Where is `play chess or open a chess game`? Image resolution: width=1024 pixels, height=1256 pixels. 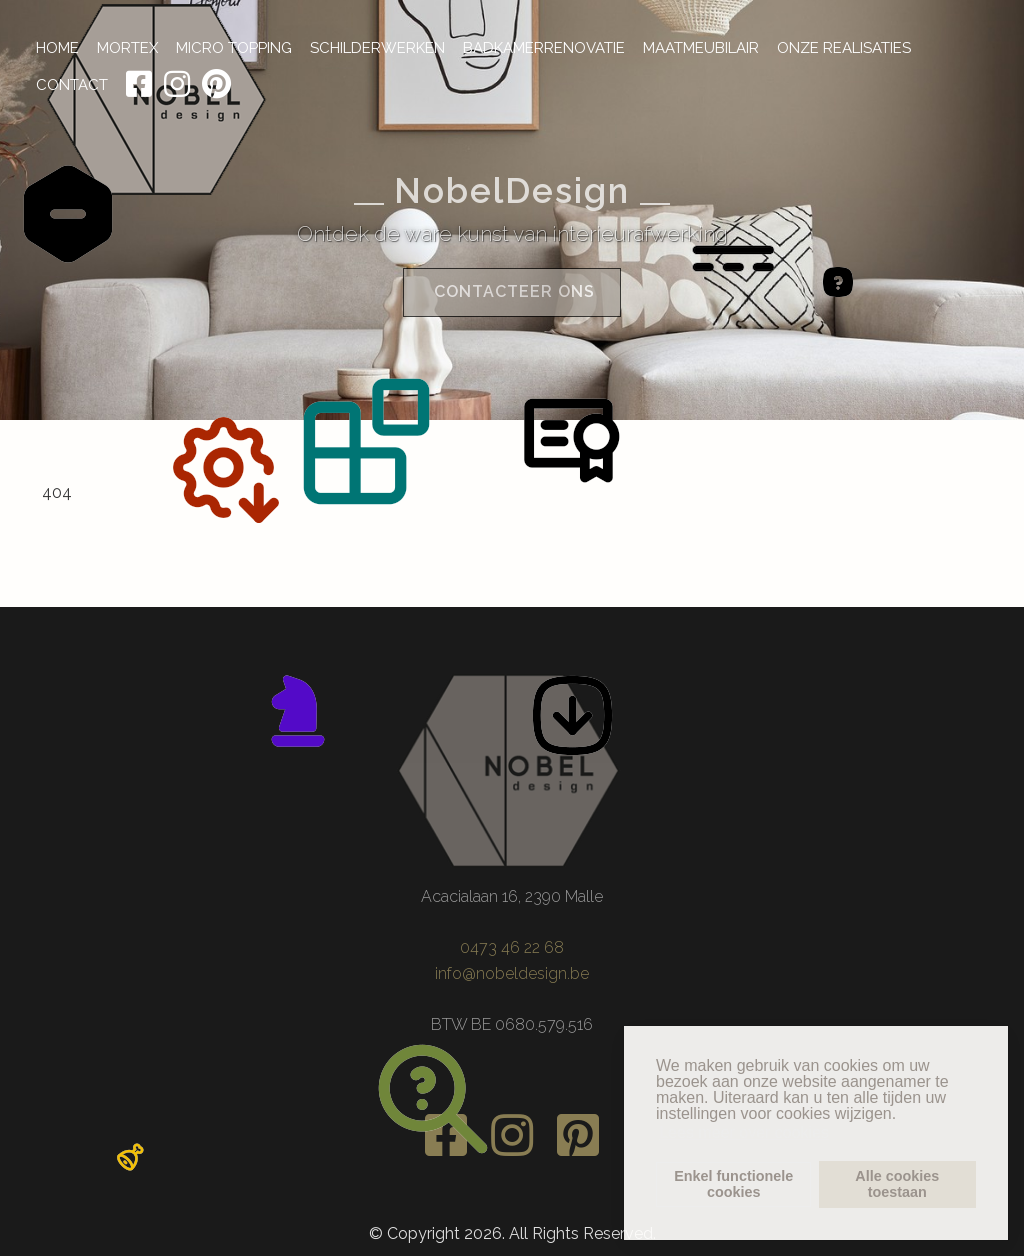
play chess or open a chess game is located at coordinates (298, 713).